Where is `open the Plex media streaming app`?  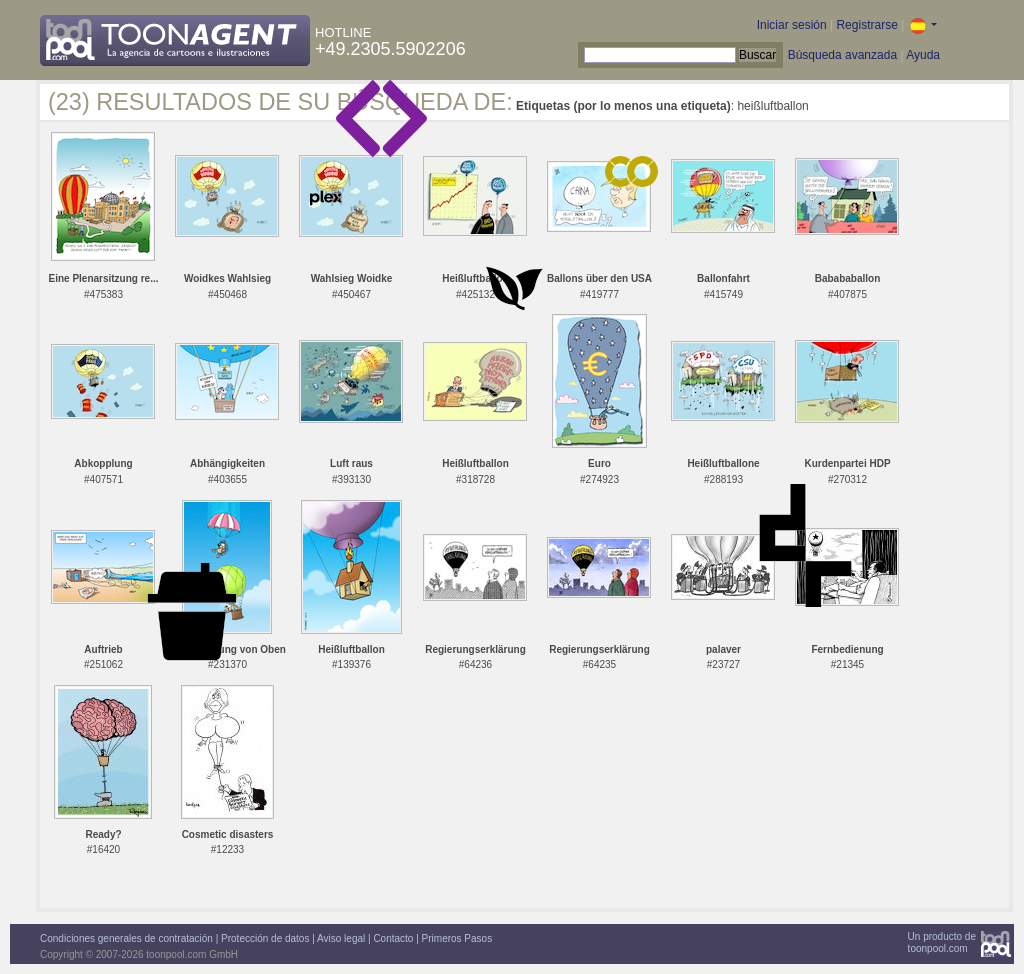
open the Plex media streaming app is located at coordinates (326, 198).